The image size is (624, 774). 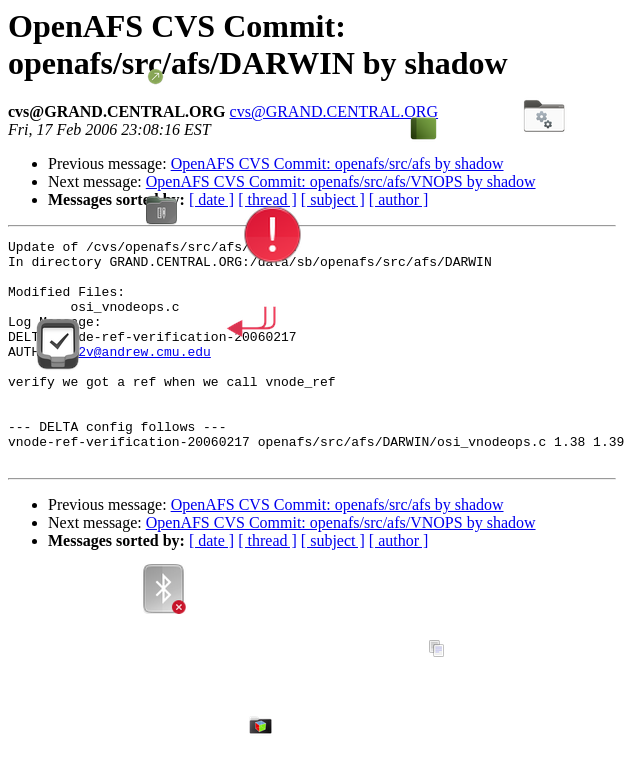 What do you see at coordinates (163, 588) in the screenshot?
I see `bluetooth is currently disabled` at bounding box center [163, 588].